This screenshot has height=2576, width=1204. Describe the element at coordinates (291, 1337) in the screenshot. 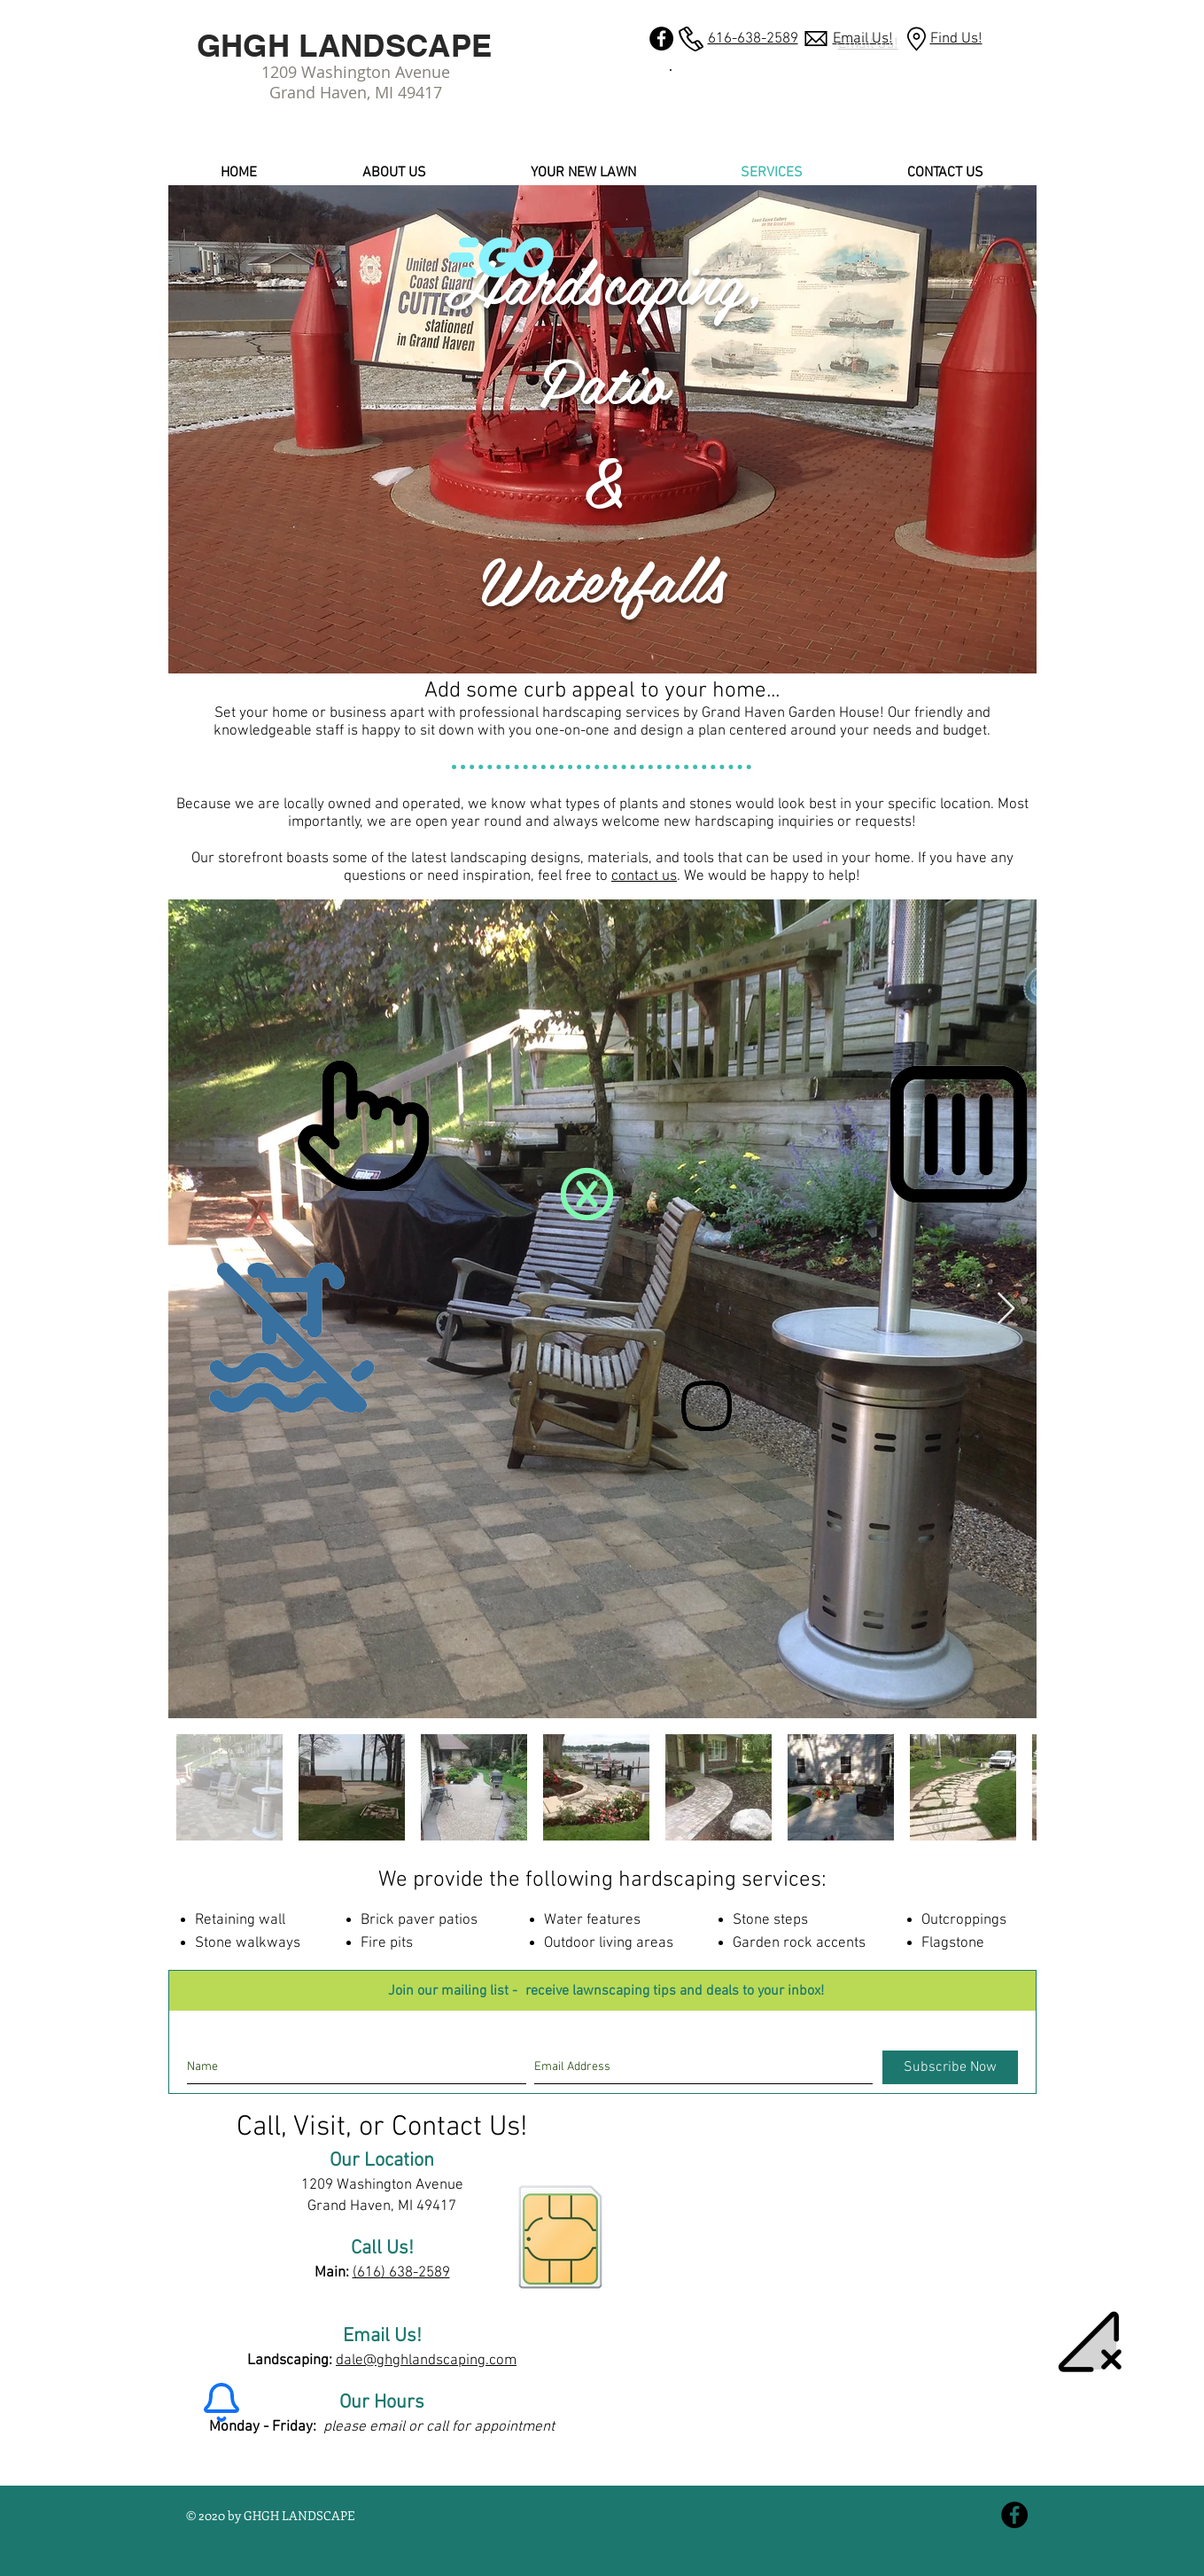

I see `pool closed or unavailable` at that location.